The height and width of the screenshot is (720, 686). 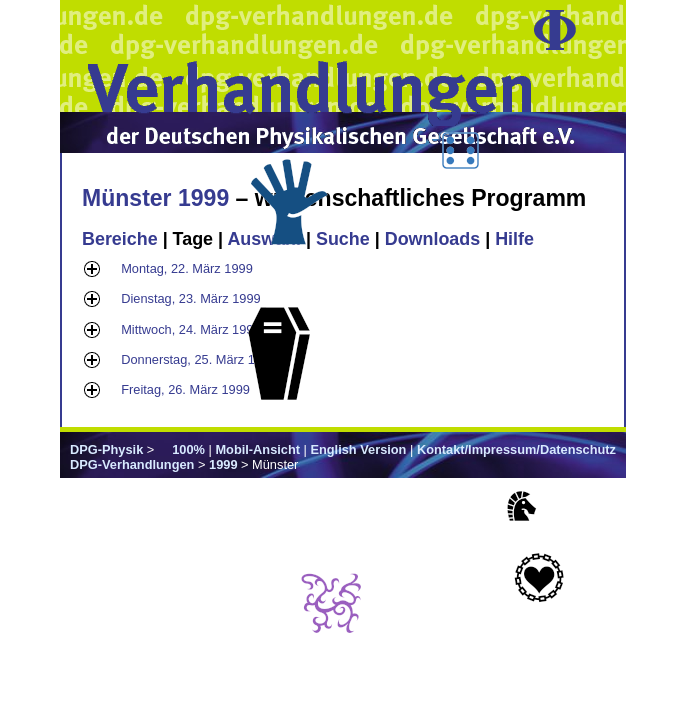 What do you see at coordinates (331, 603) in the screenshot?
I see `decorative vine or plant element for fantasy game UI` at bounding box center [331, 603].